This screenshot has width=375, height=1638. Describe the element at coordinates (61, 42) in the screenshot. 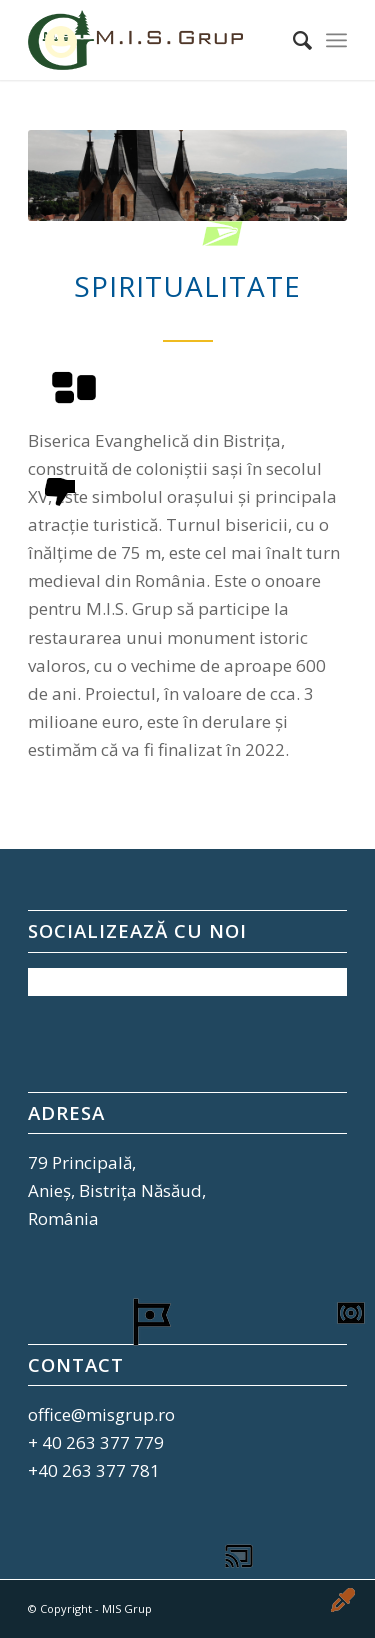

I see `react to a message with a happy emoji` at that location.